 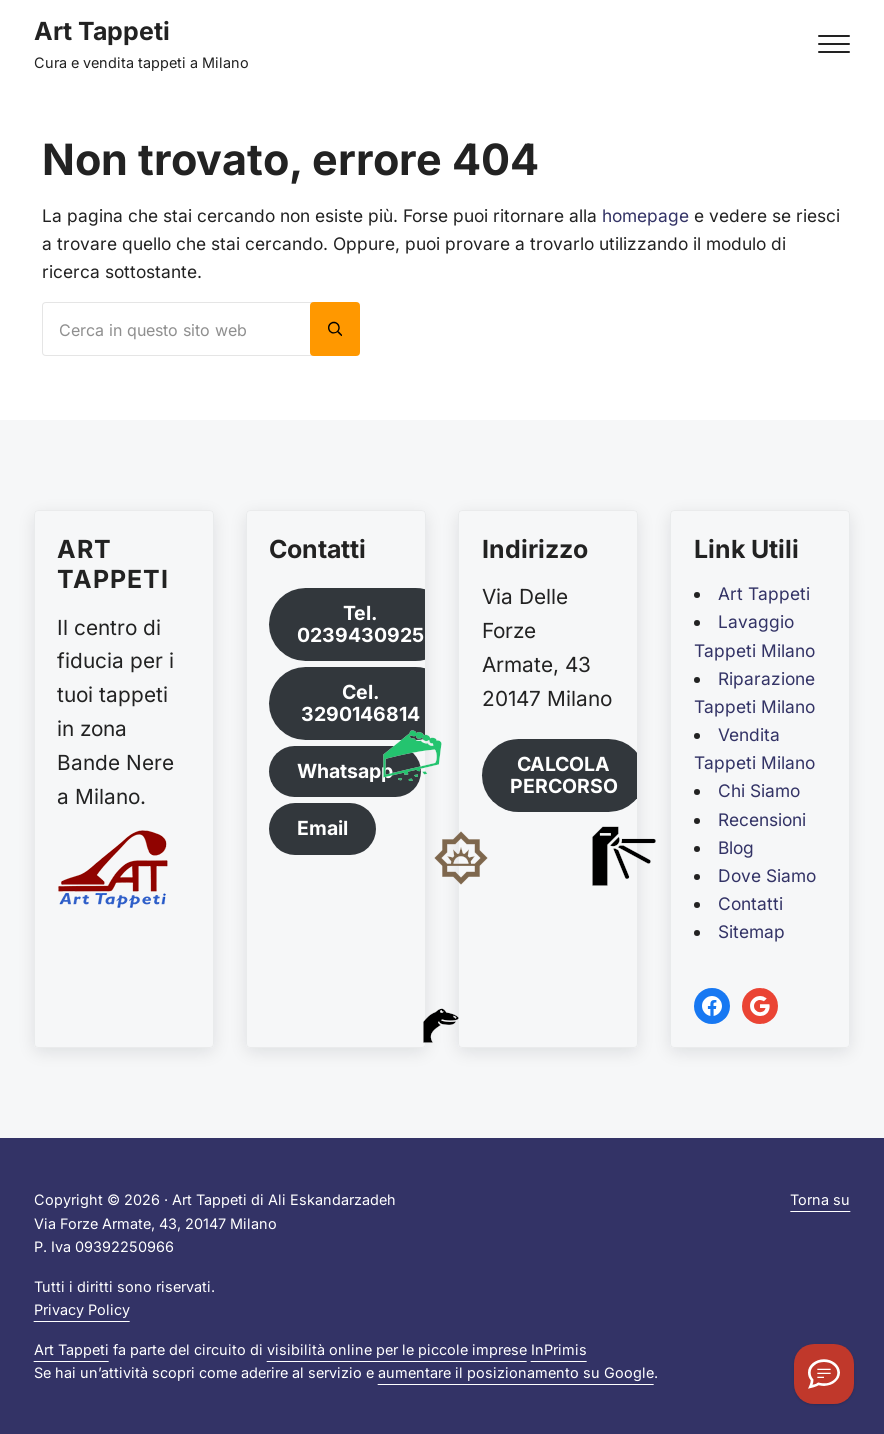 I want to click on view a portion of data in a chart, so click(x=412, y=752).